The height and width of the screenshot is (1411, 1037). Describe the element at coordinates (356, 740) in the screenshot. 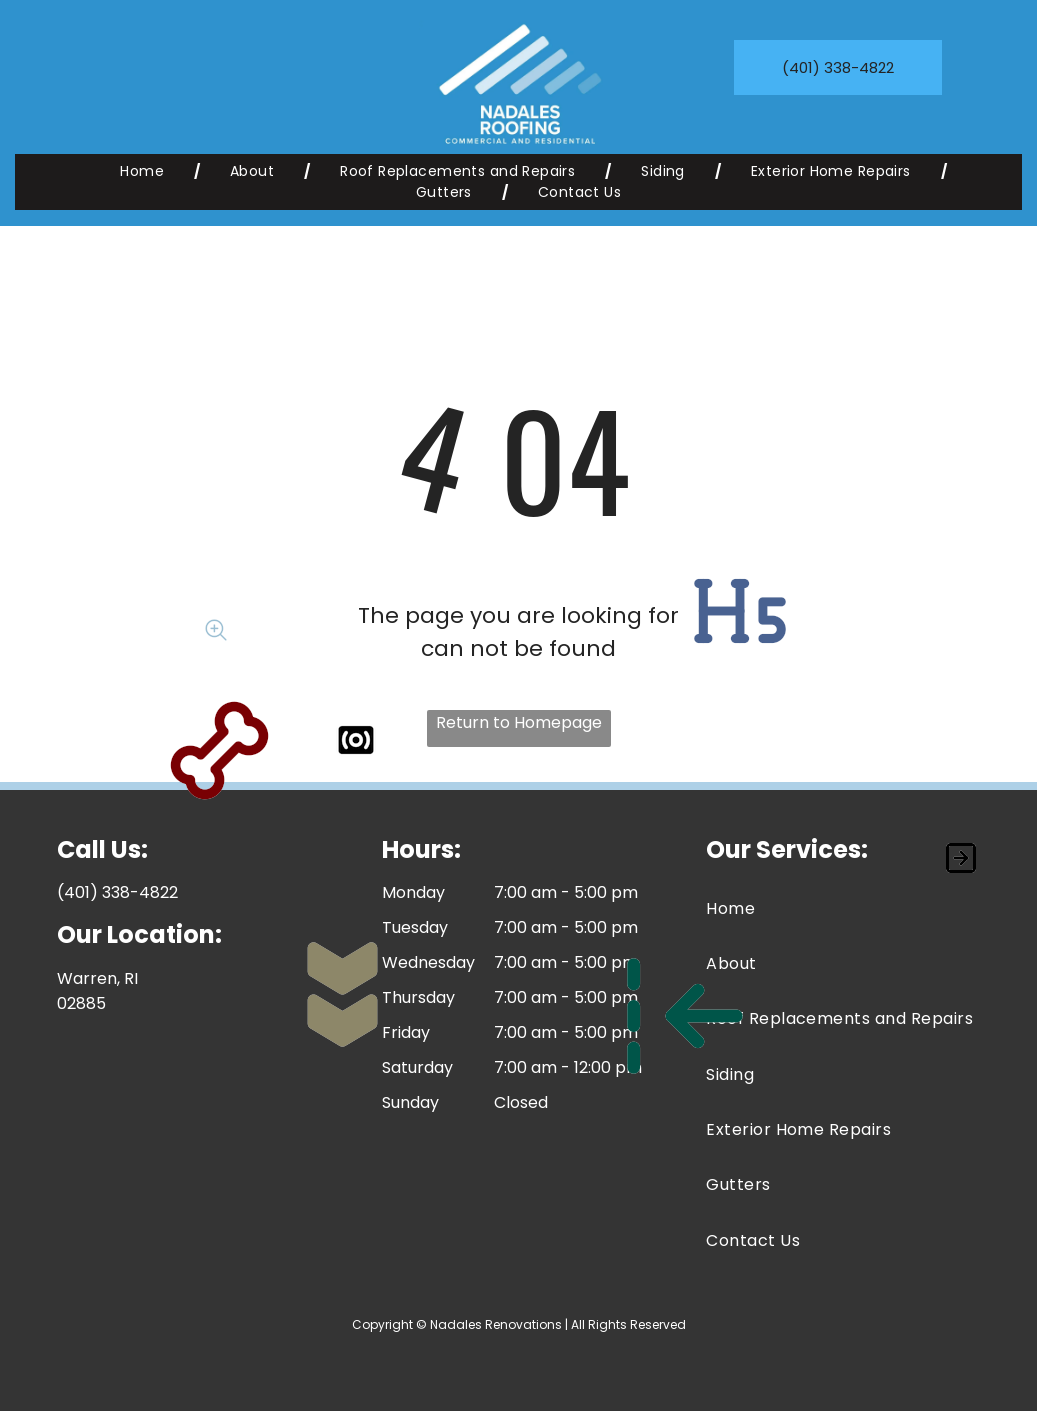

I see `enable surround sound audio output` at that location.